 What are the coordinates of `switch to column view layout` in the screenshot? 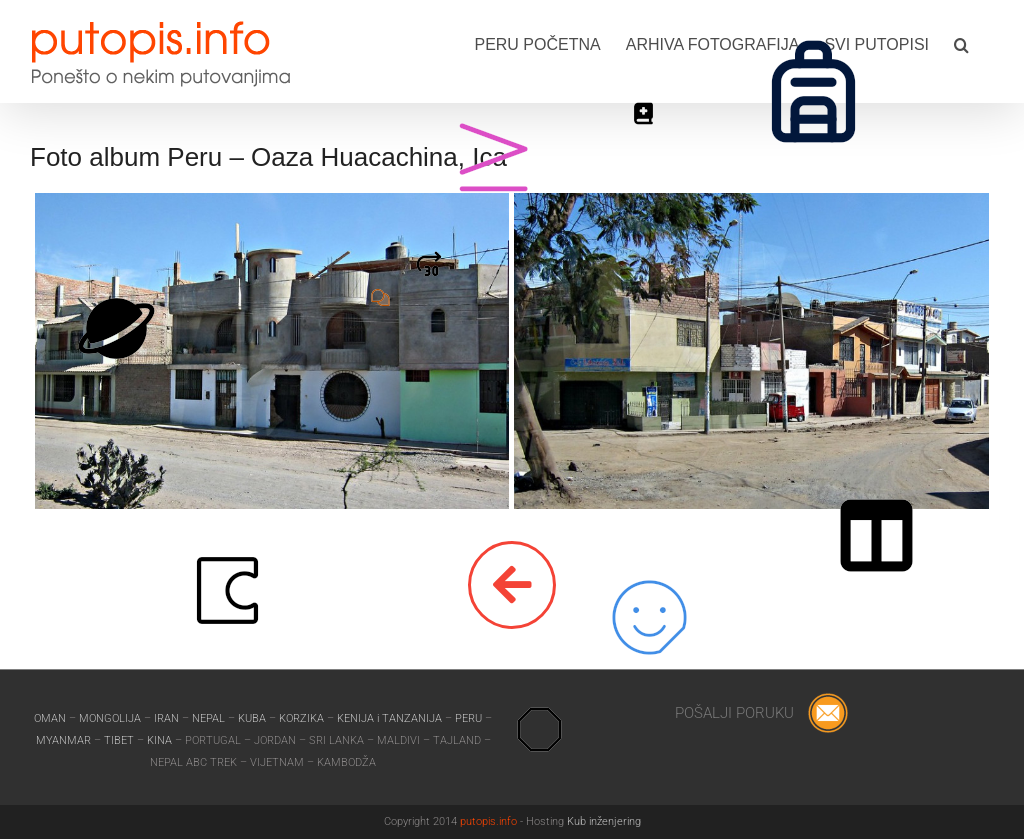 It's located at (876, 535).